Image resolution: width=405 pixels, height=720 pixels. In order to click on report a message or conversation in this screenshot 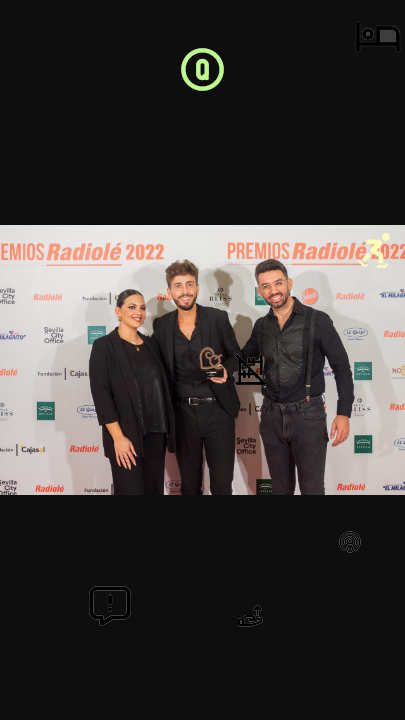, I will do `click(110, 605)`.